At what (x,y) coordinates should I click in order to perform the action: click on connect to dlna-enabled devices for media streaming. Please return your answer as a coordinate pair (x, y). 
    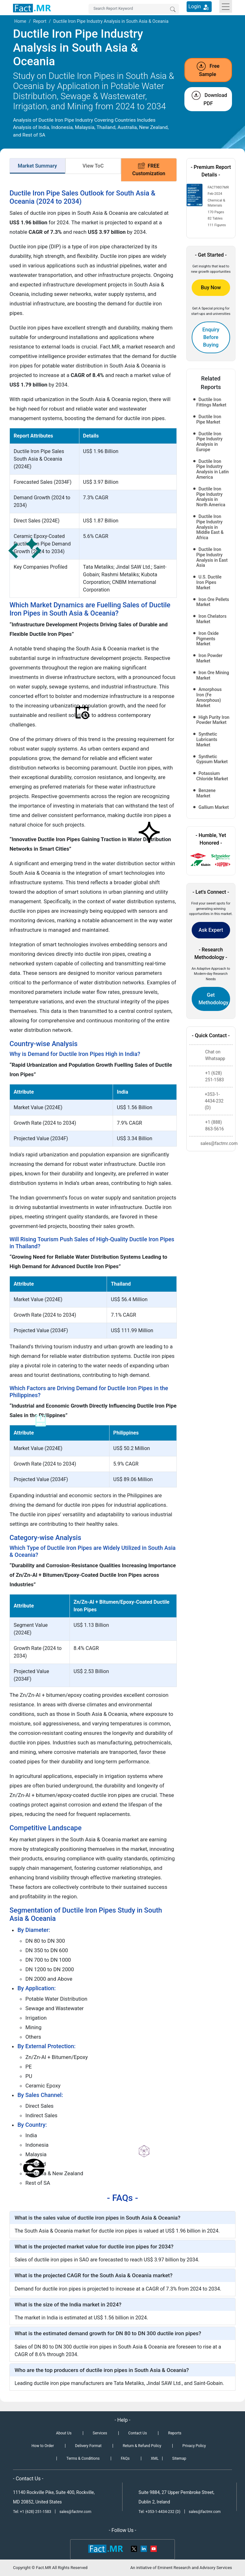
    Looking at the image, I should click on (34, 2168).